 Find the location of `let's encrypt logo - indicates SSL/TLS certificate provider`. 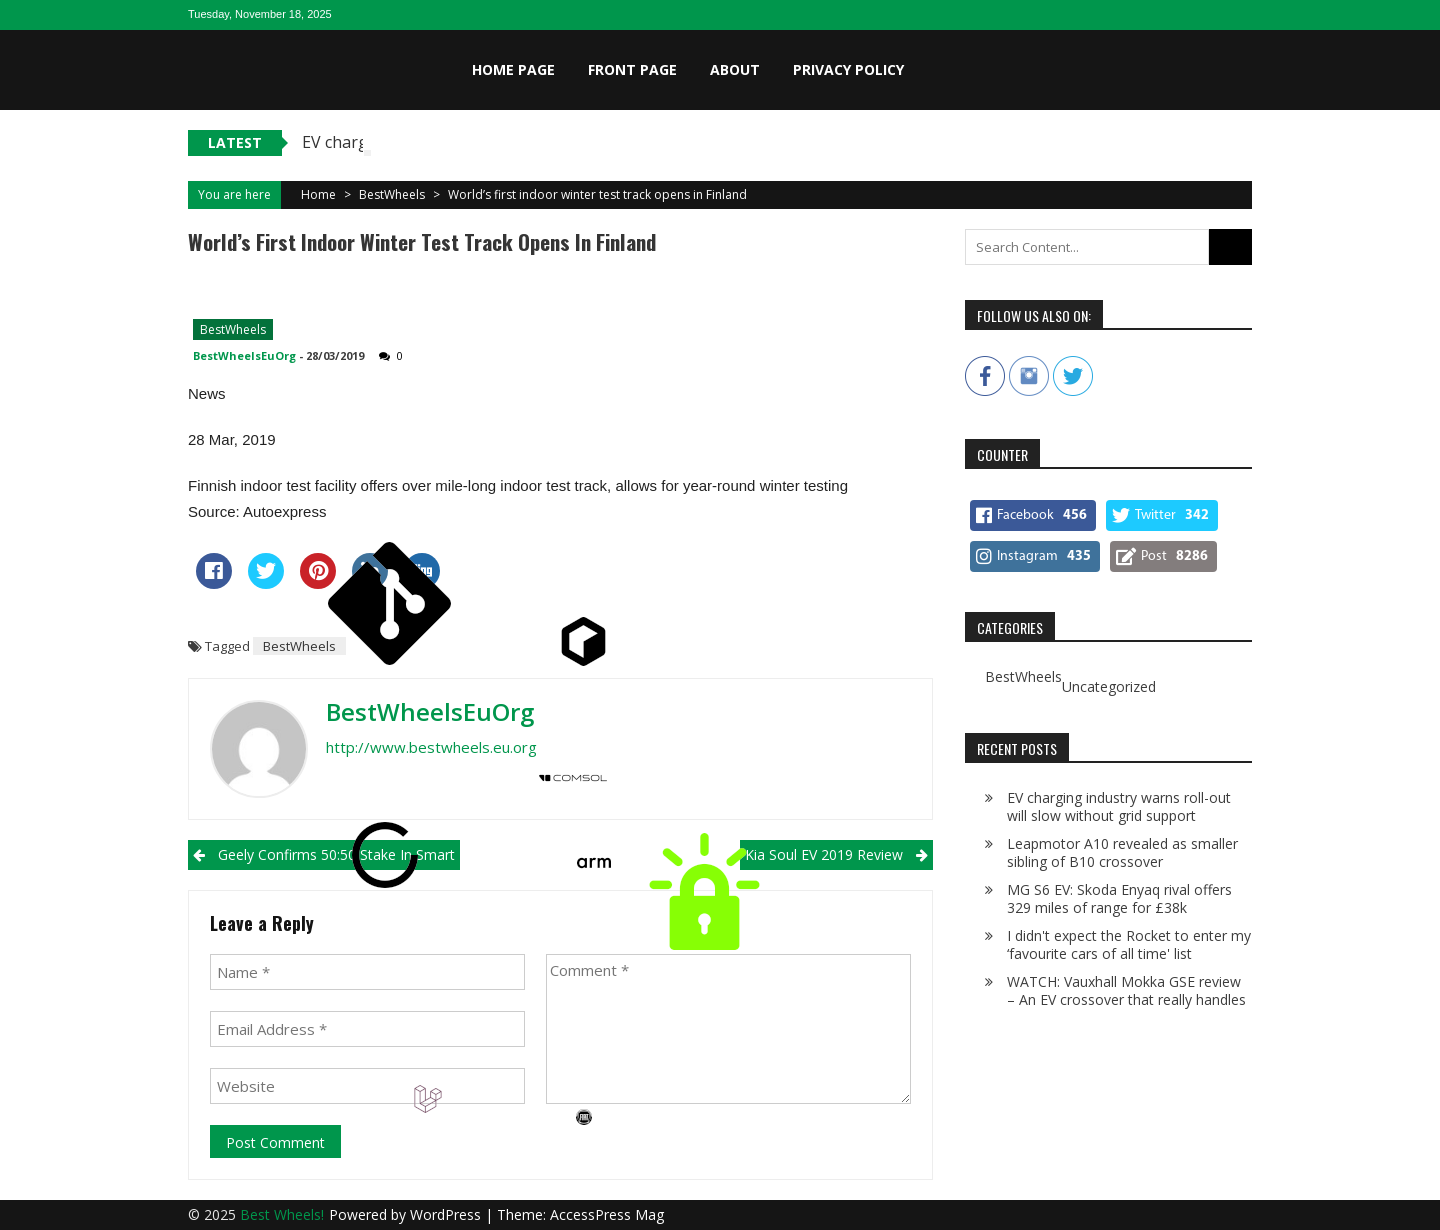

let's encrypt logo - indicates SSL/TLS certificate provider is located at coordinates (704, 891).